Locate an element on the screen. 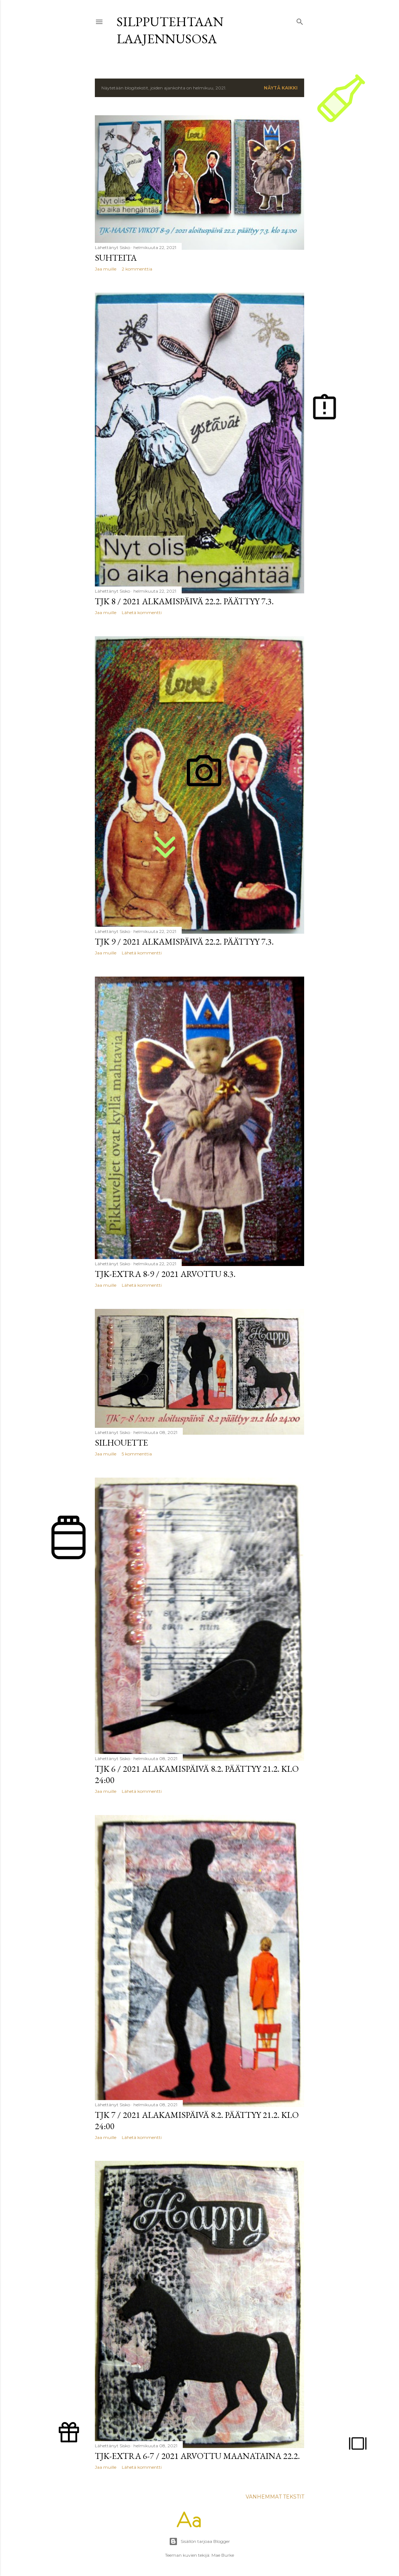  indicates an unread notification or new item is located at coordinates (260, 1870).